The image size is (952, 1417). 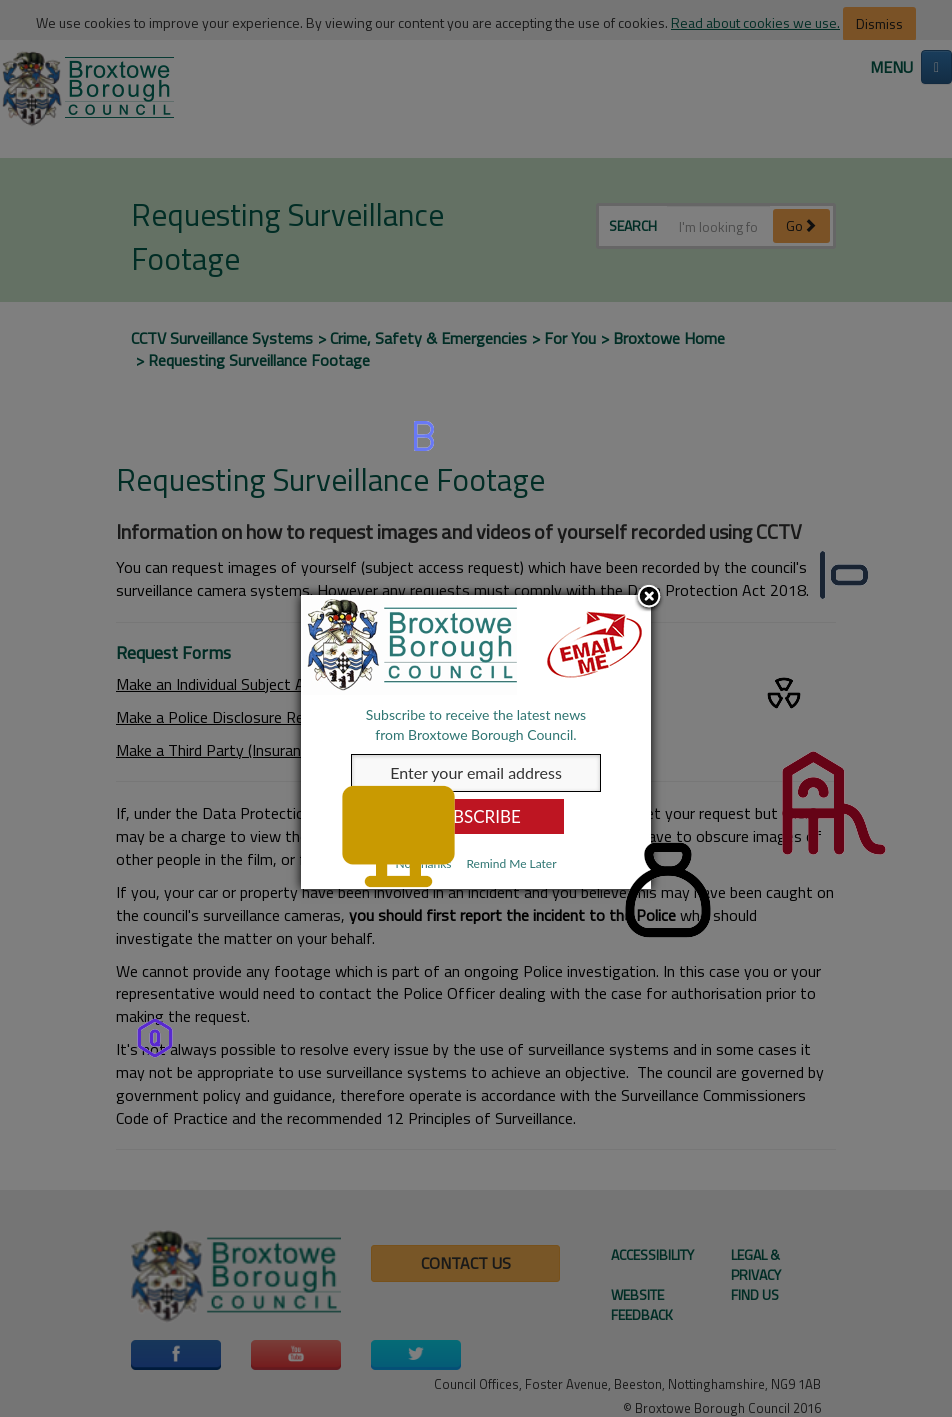 What do you see at coordinates (834, 803) in the screenshot?
I see `access playground or outdoor equipment information` at bounding box center [834, 803].